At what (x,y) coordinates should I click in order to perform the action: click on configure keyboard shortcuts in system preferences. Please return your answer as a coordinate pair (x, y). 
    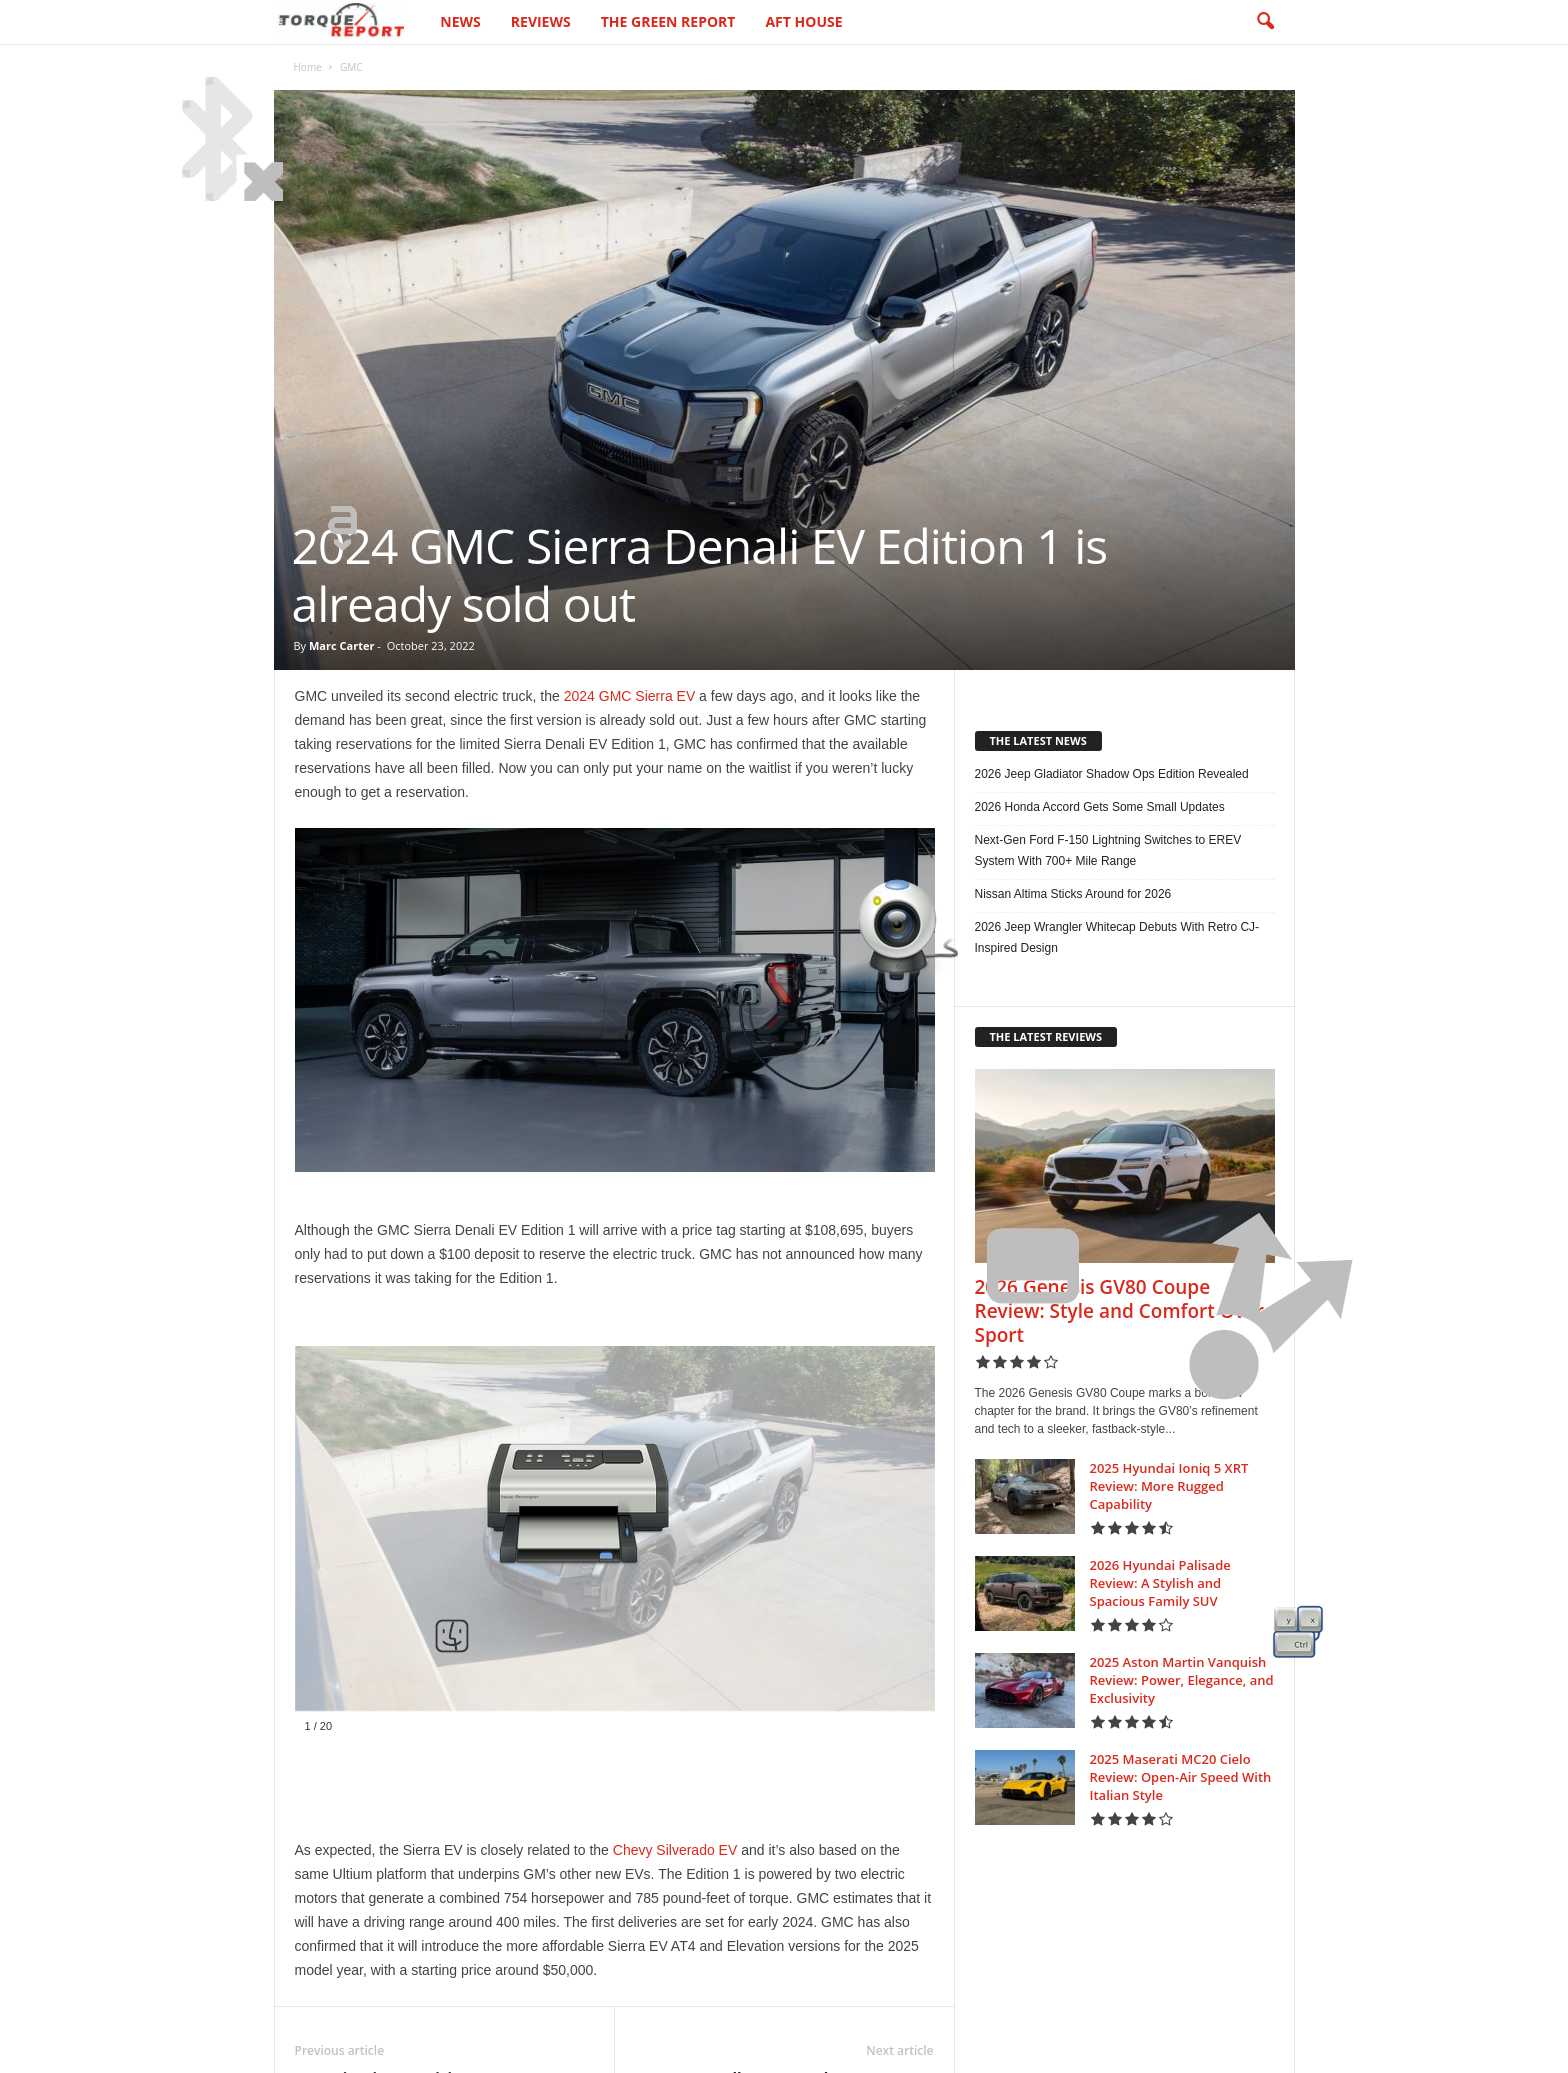
    Looking at the image, I should click on (1298, 1633).